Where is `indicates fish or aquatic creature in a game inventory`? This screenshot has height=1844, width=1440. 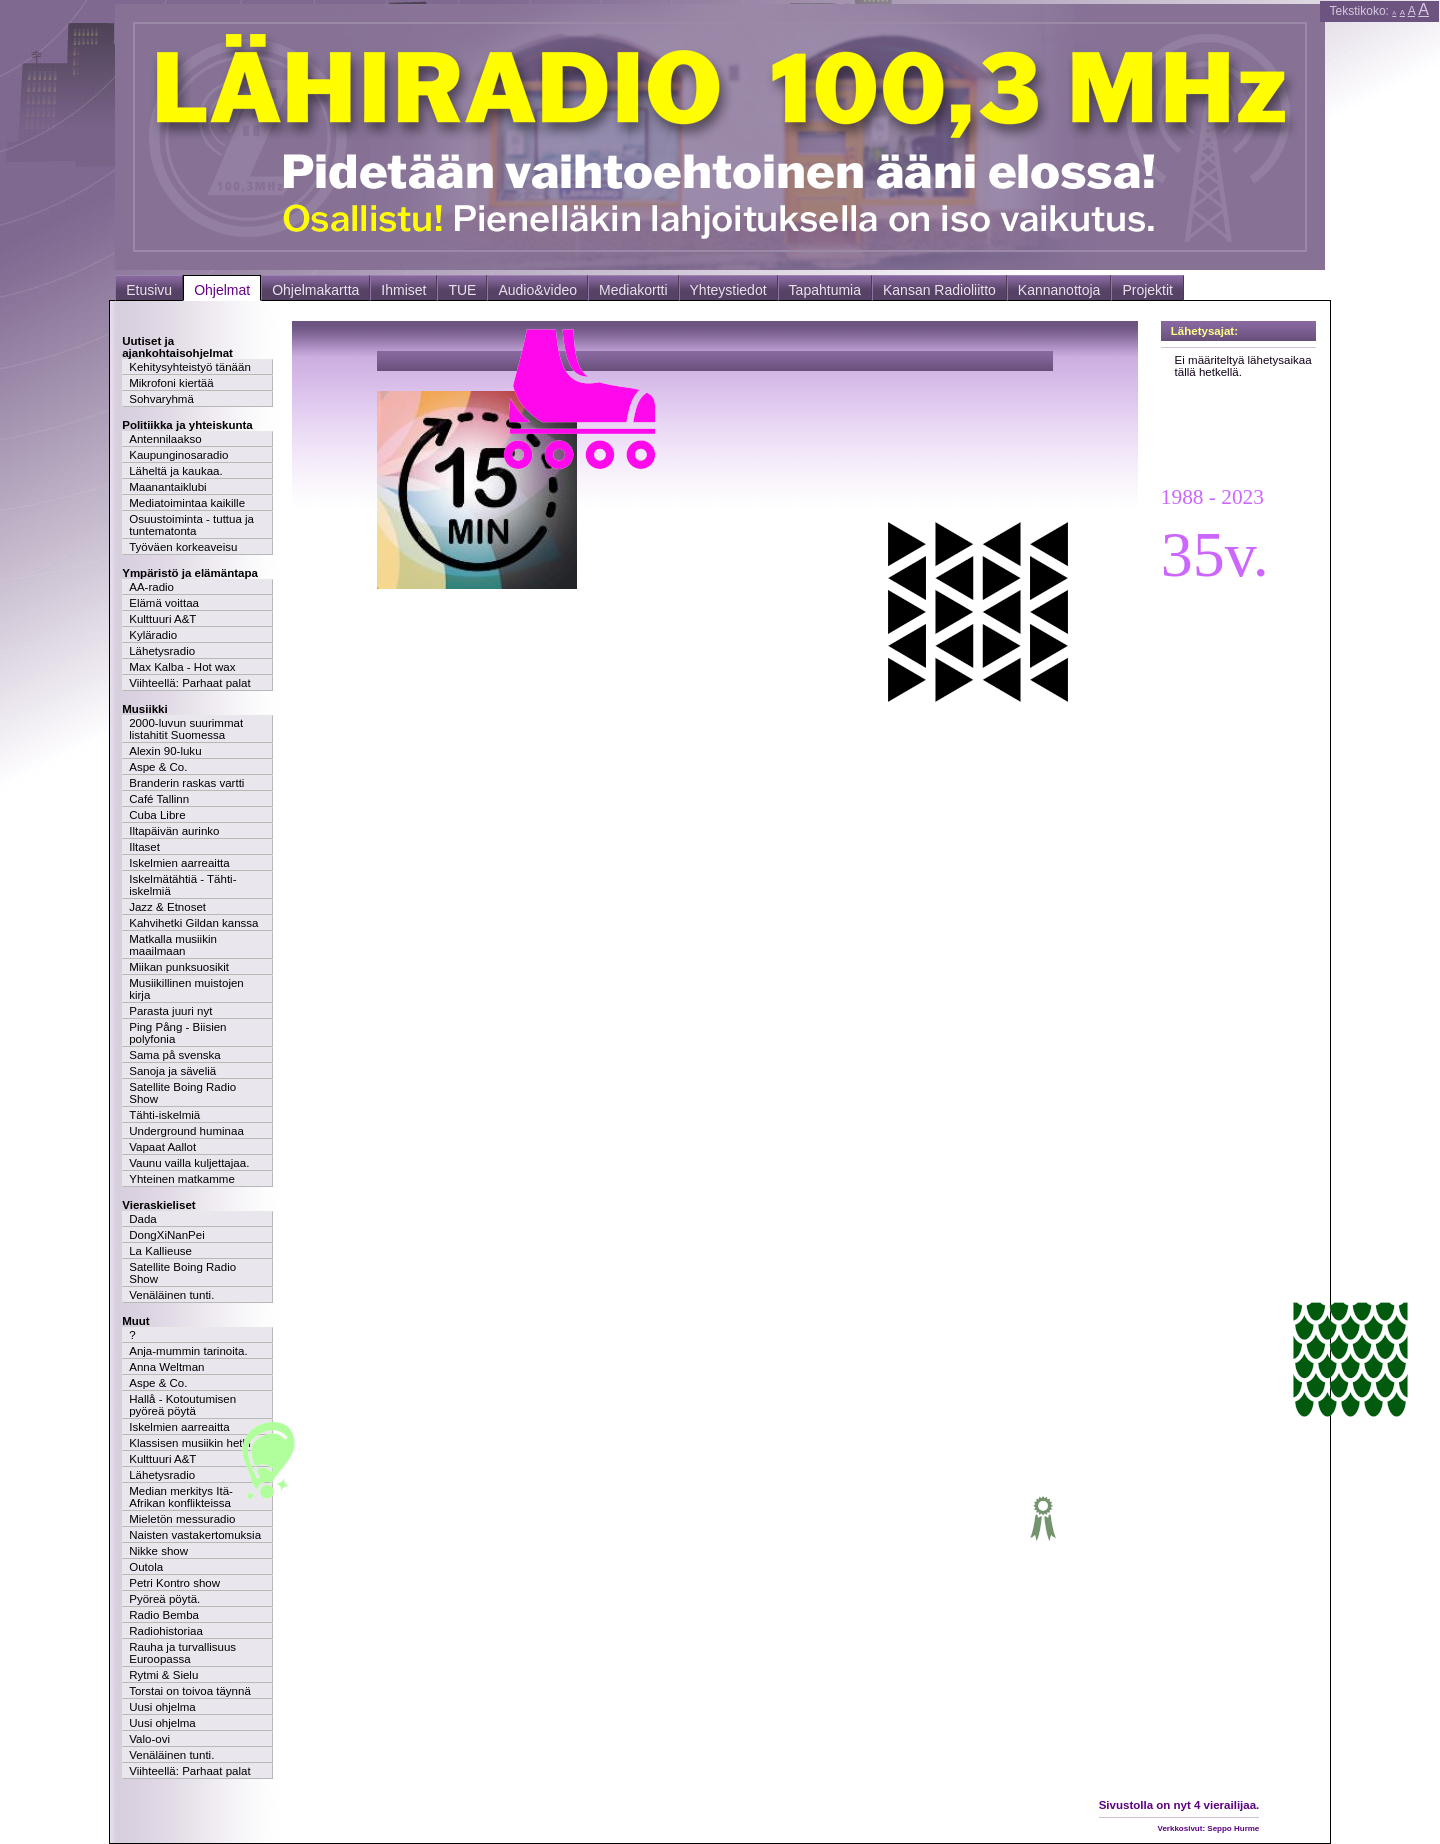
indicates fish or aquatic creature in a game inventory is located at coordinates (1350, 1359).